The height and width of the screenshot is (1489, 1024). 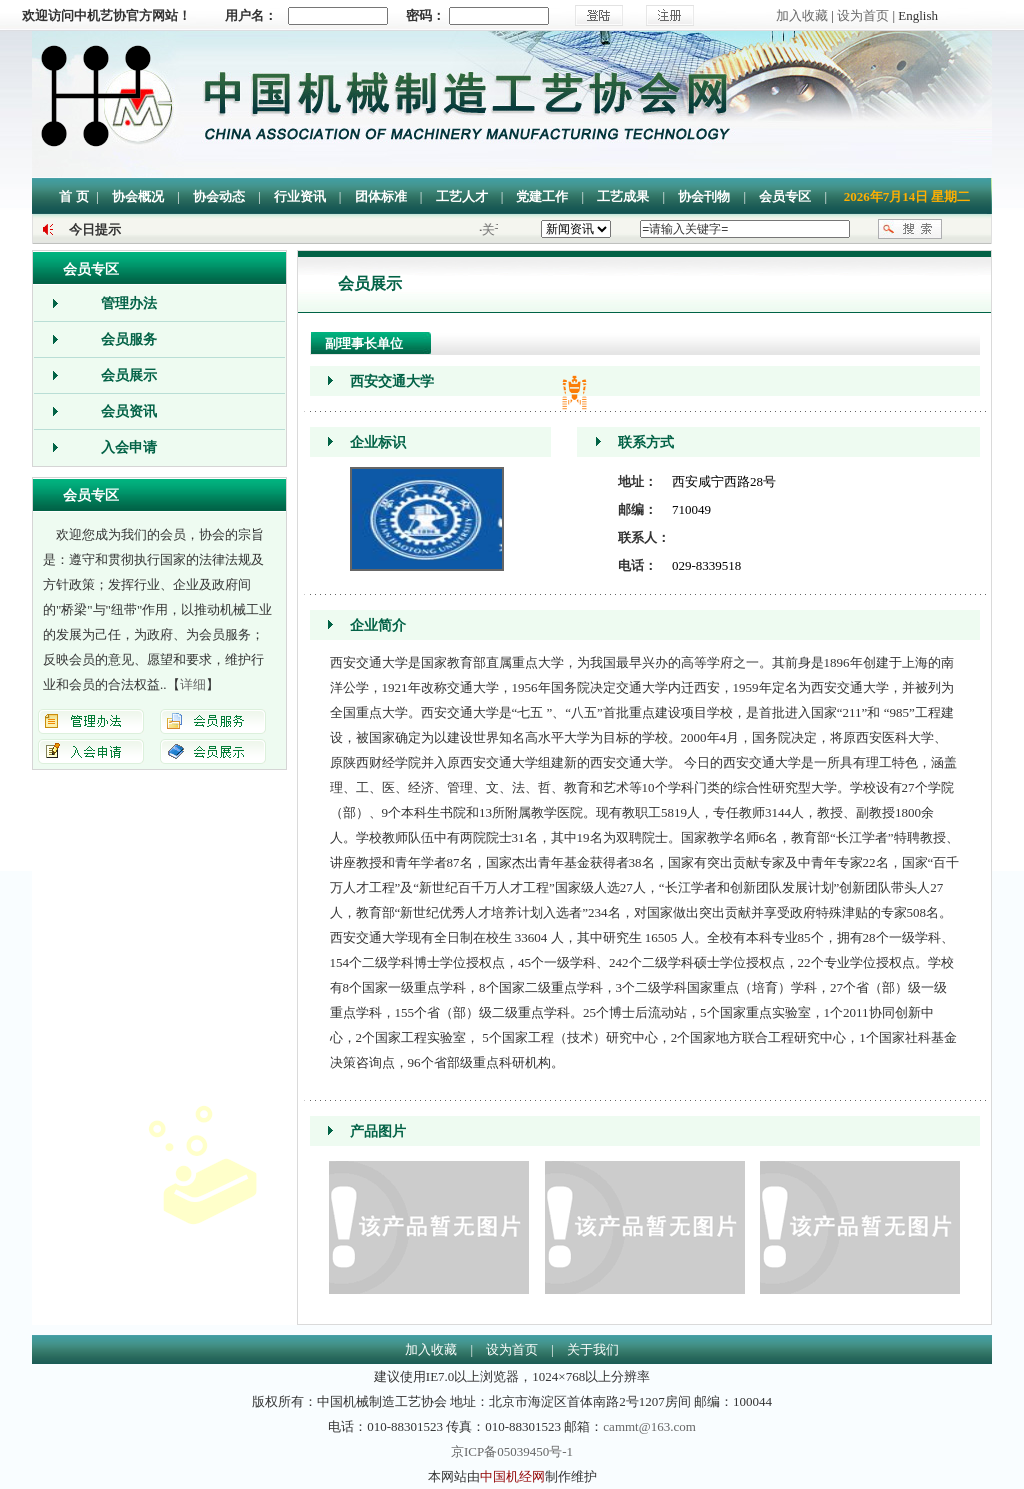 What do you see at coordinates (574, 392) in the screenshot?
I see `access robot or drone controls` at bounding box center [574, 392].